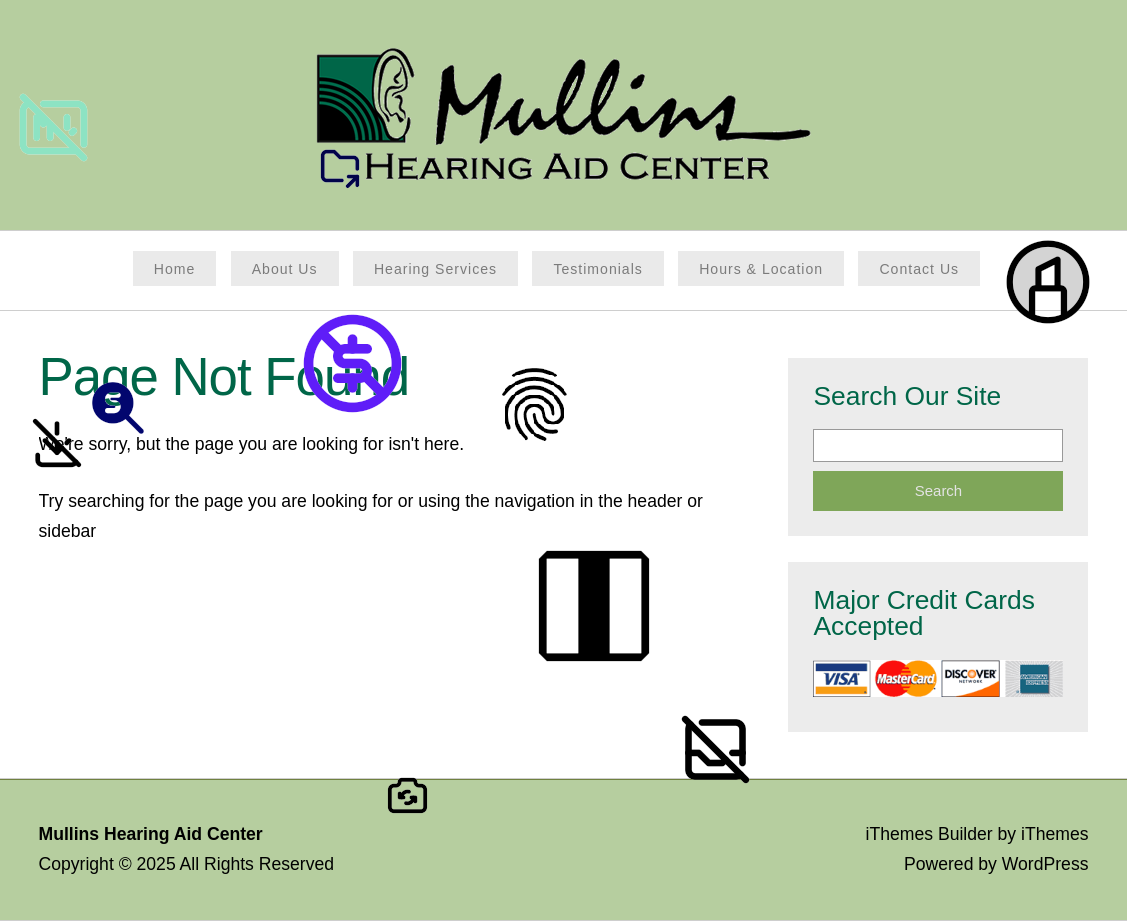 This screenshot has height=921, width=1127. I want to click on search for pricing or financial information, so click(118, 408).